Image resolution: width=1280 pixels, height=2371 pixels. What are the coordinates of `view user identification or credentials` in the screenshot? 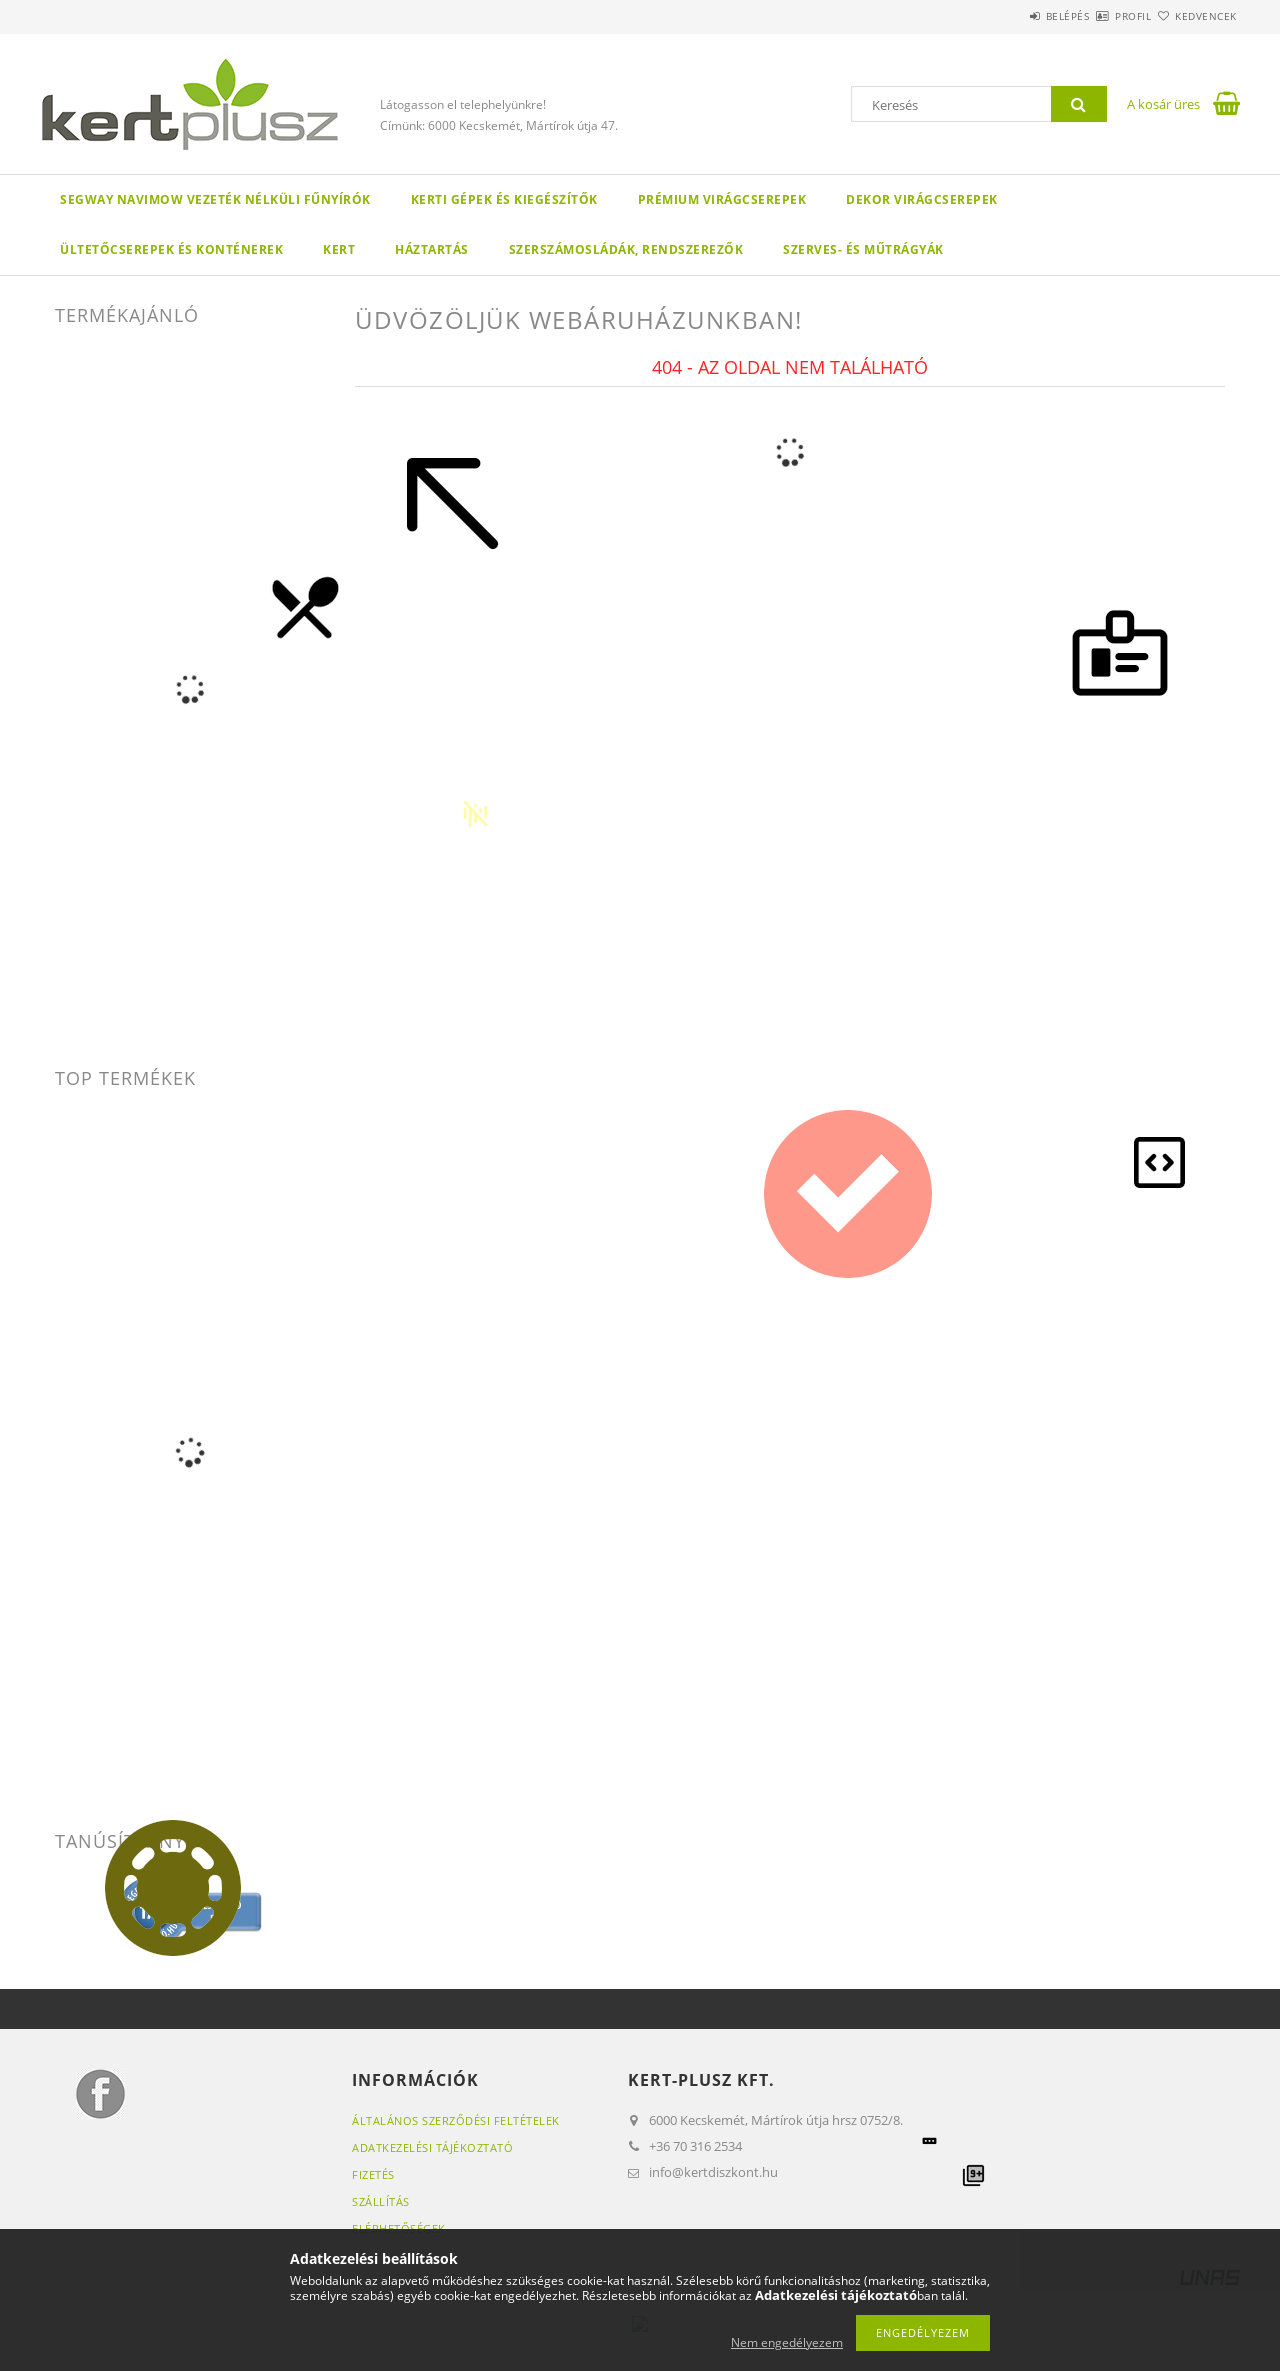 It's located at (1120, 653).